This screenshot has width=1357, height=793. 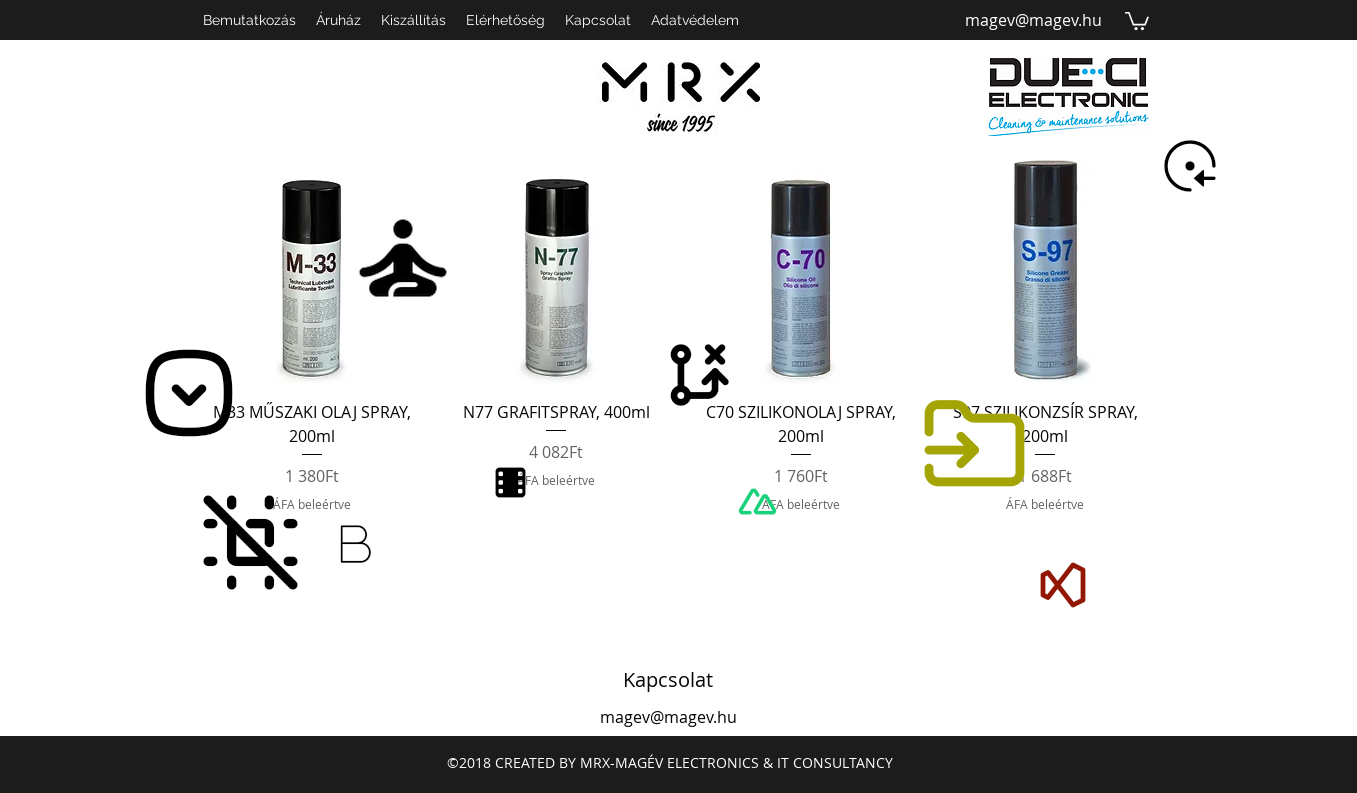 What do you see at coordinates (1063, 585) in the screenshot?
I see `open visual studio application` at bounding box center [1063, 585].